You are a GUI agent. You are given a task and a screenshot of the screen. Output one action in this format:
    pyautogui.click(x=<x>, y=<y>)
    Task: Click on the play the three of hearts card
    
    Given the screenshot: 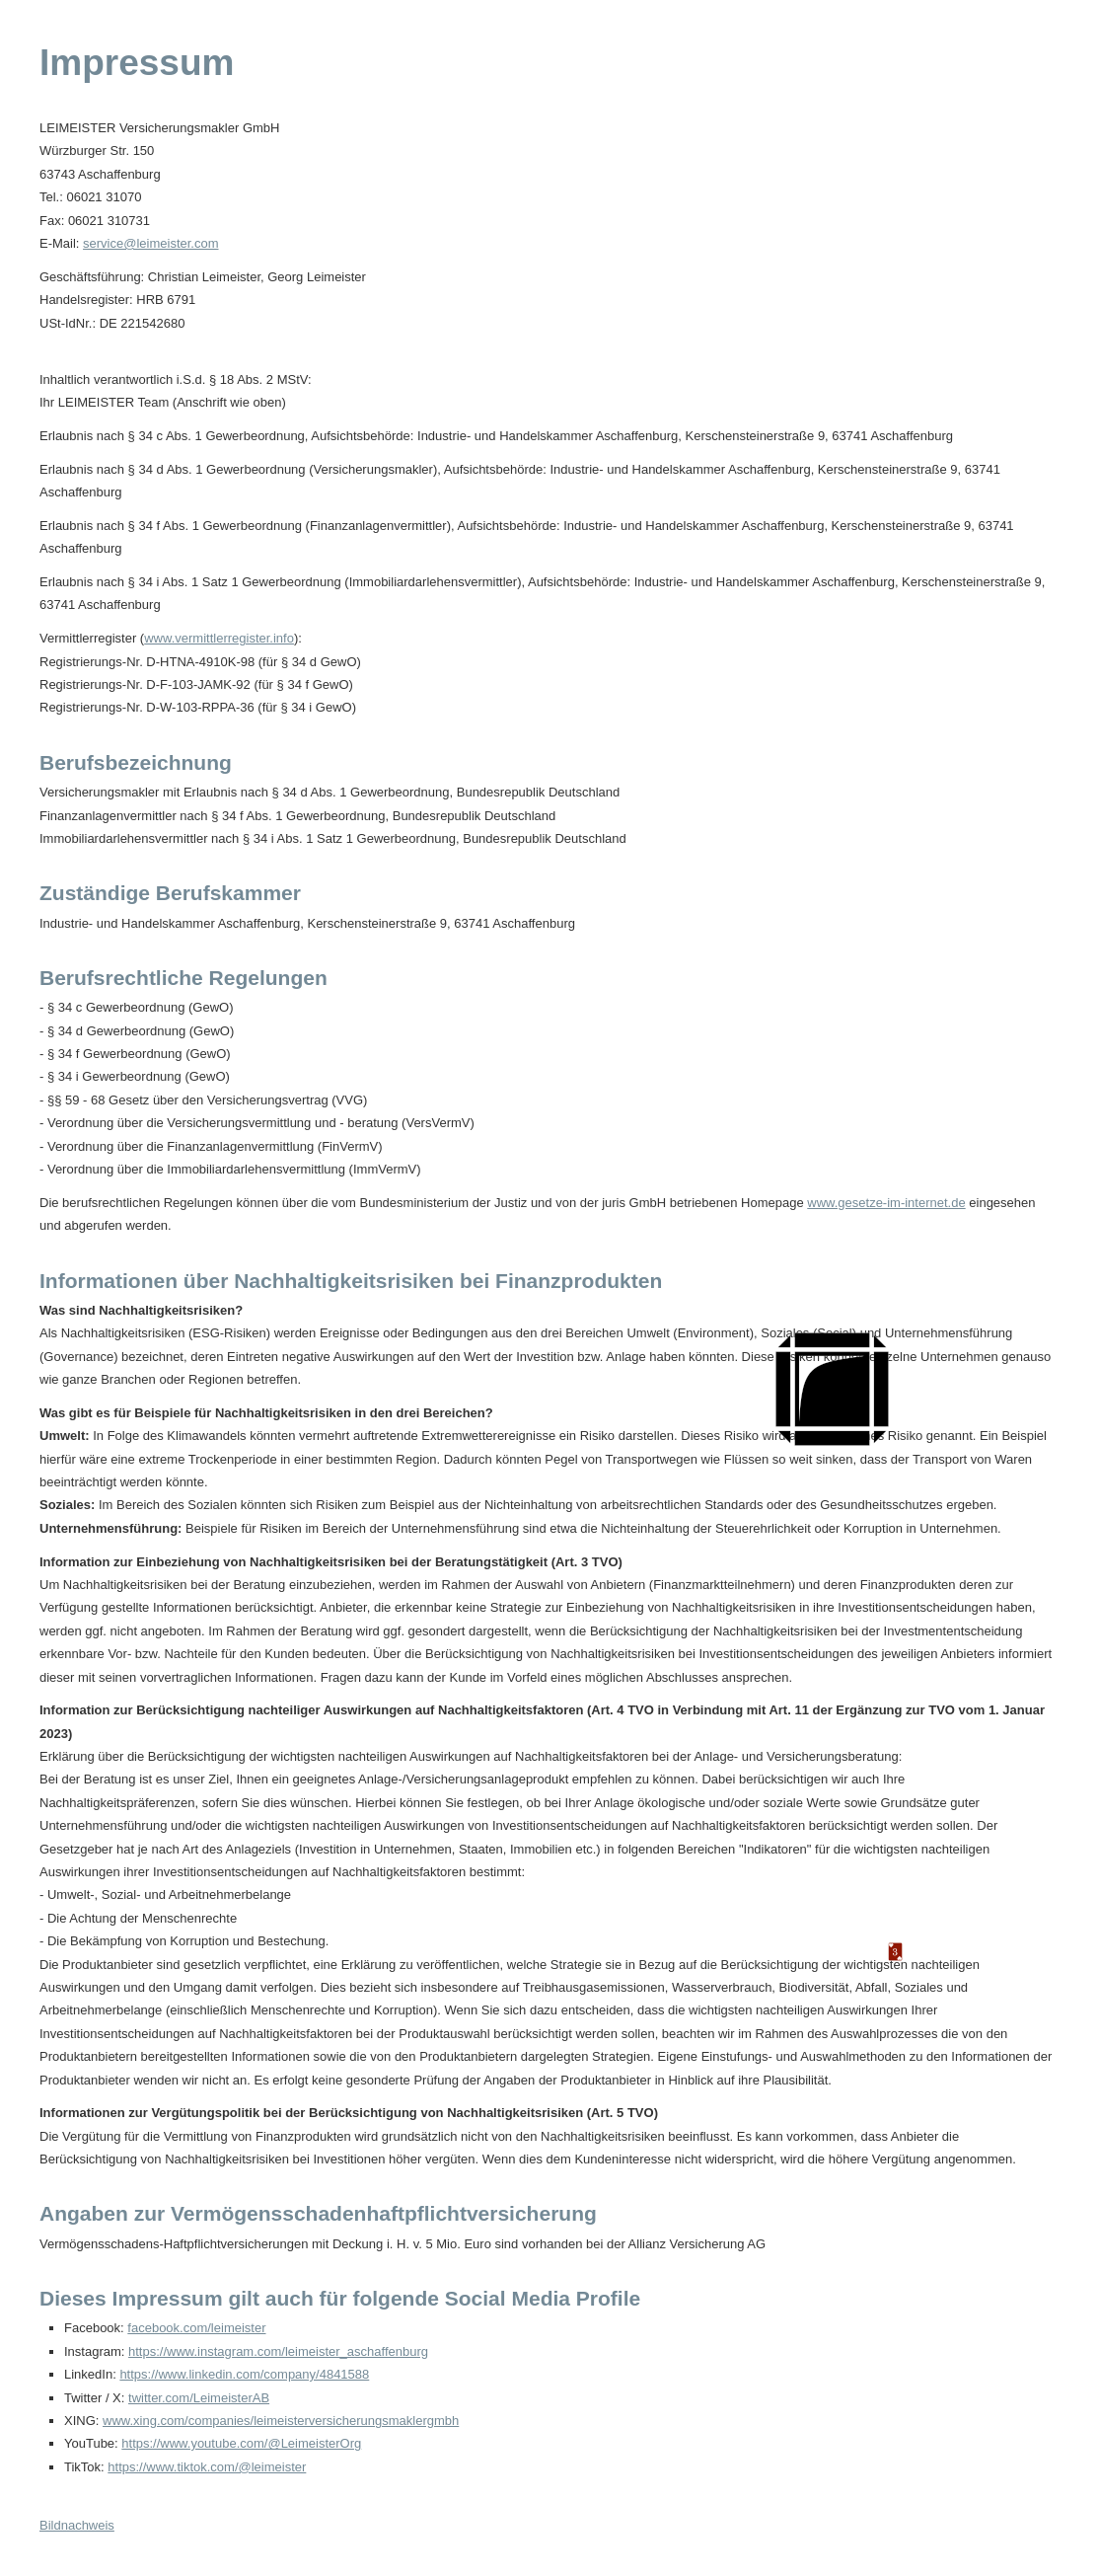 What is the action you would take?
    pyautogui.click(x=895, y=1951)
    